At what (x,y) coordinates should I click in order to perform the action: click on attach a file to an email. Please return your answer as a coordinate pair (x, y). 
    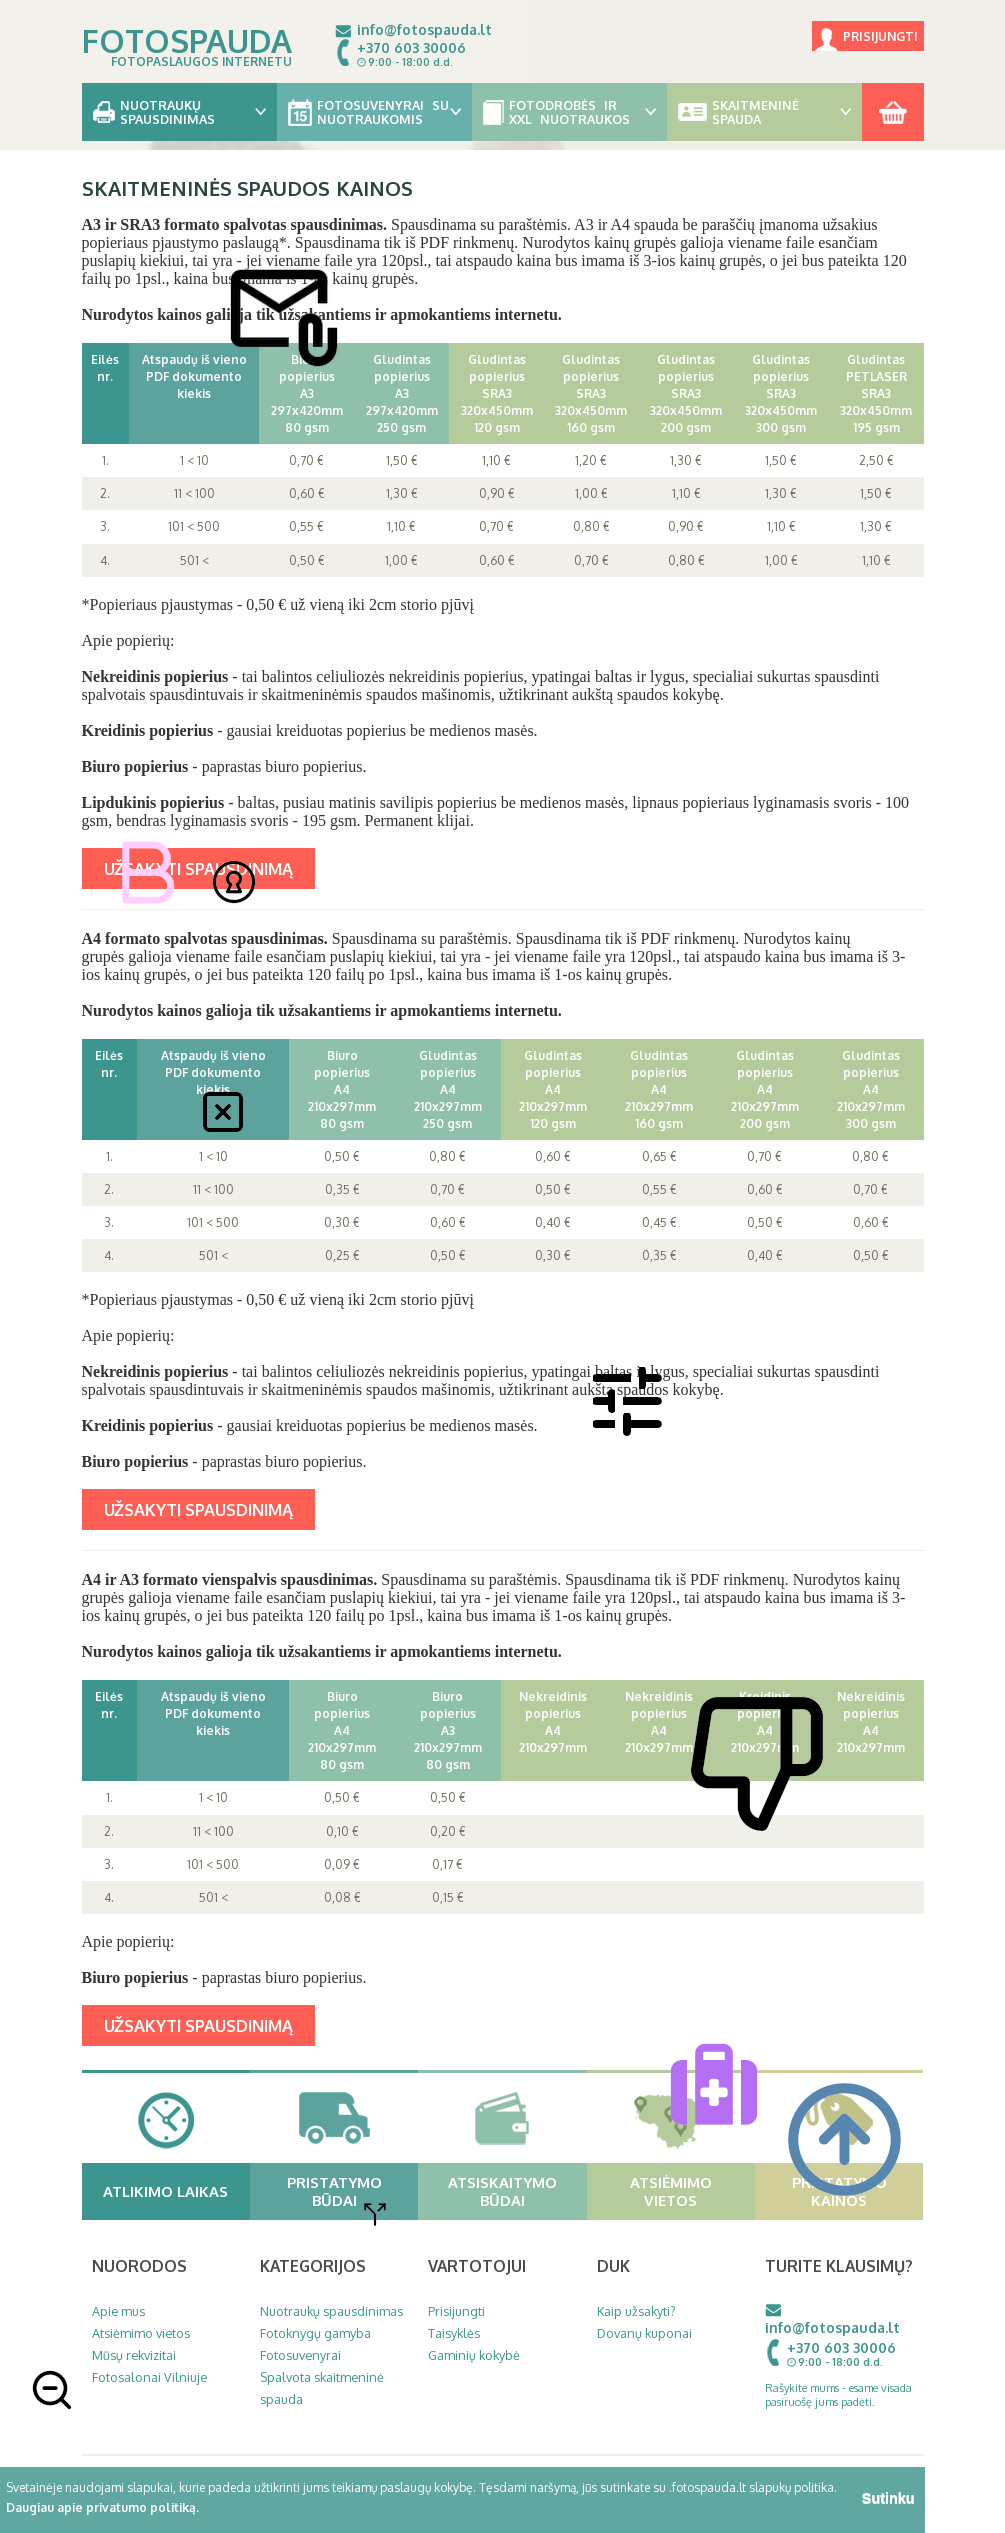
    Looking at the image, I should click on (284, 318).